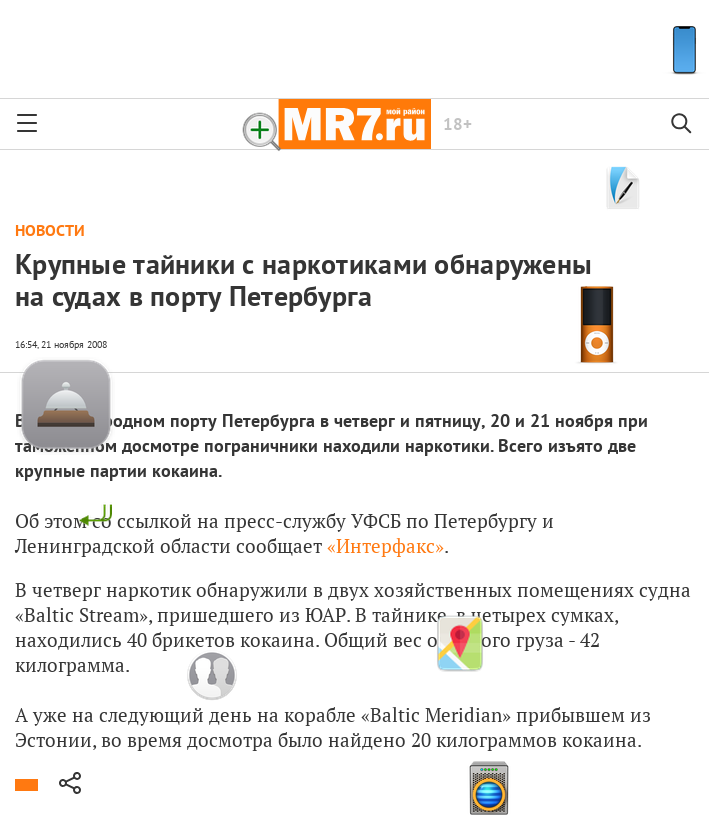 The image size is (709, 819). What do you see at coordinates (66, 406) in the screenshot?
I see `access system services preferences` at bounding box center [66, 406].